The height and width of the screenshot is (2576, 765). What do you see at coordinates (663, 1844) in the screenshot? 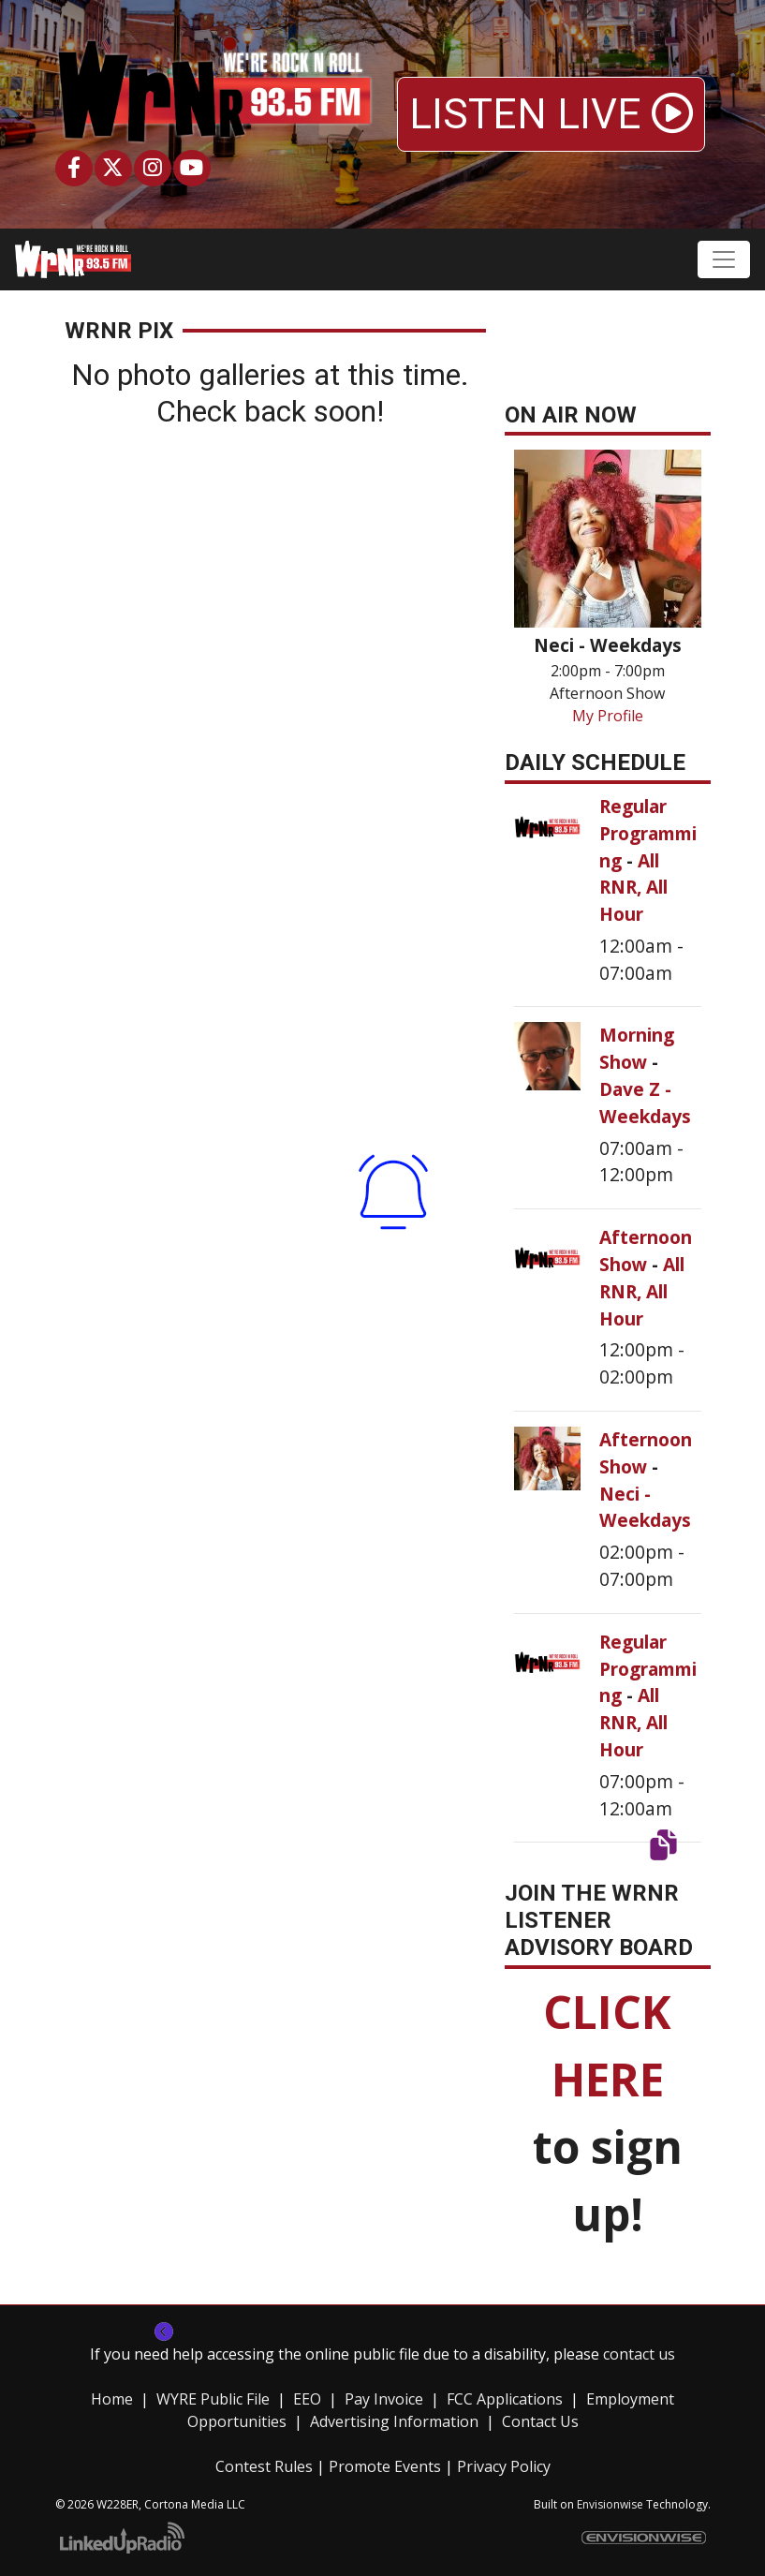
I see `view all documents` at bounding box center [663, 1844].